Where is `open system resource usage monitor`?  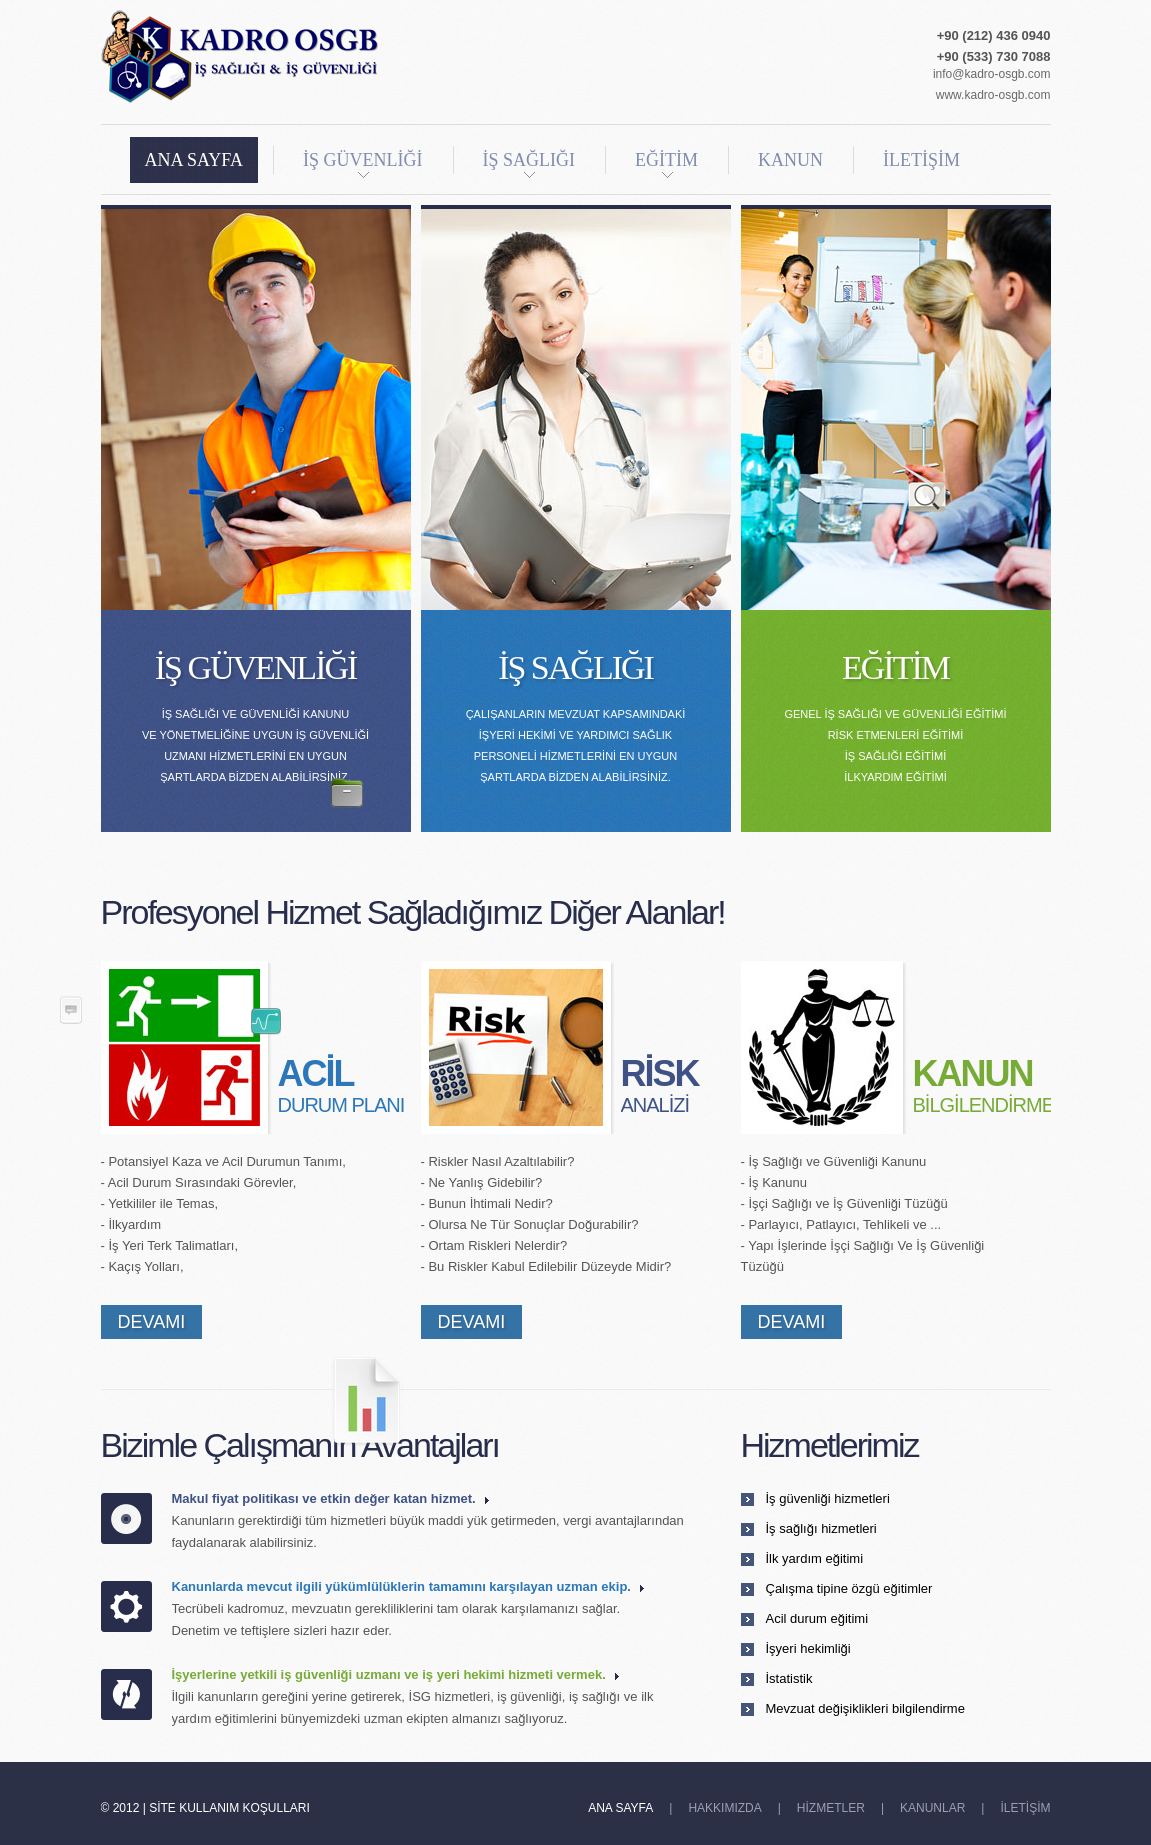
open system resource usage monitor is located at coordinates (266, 1021).